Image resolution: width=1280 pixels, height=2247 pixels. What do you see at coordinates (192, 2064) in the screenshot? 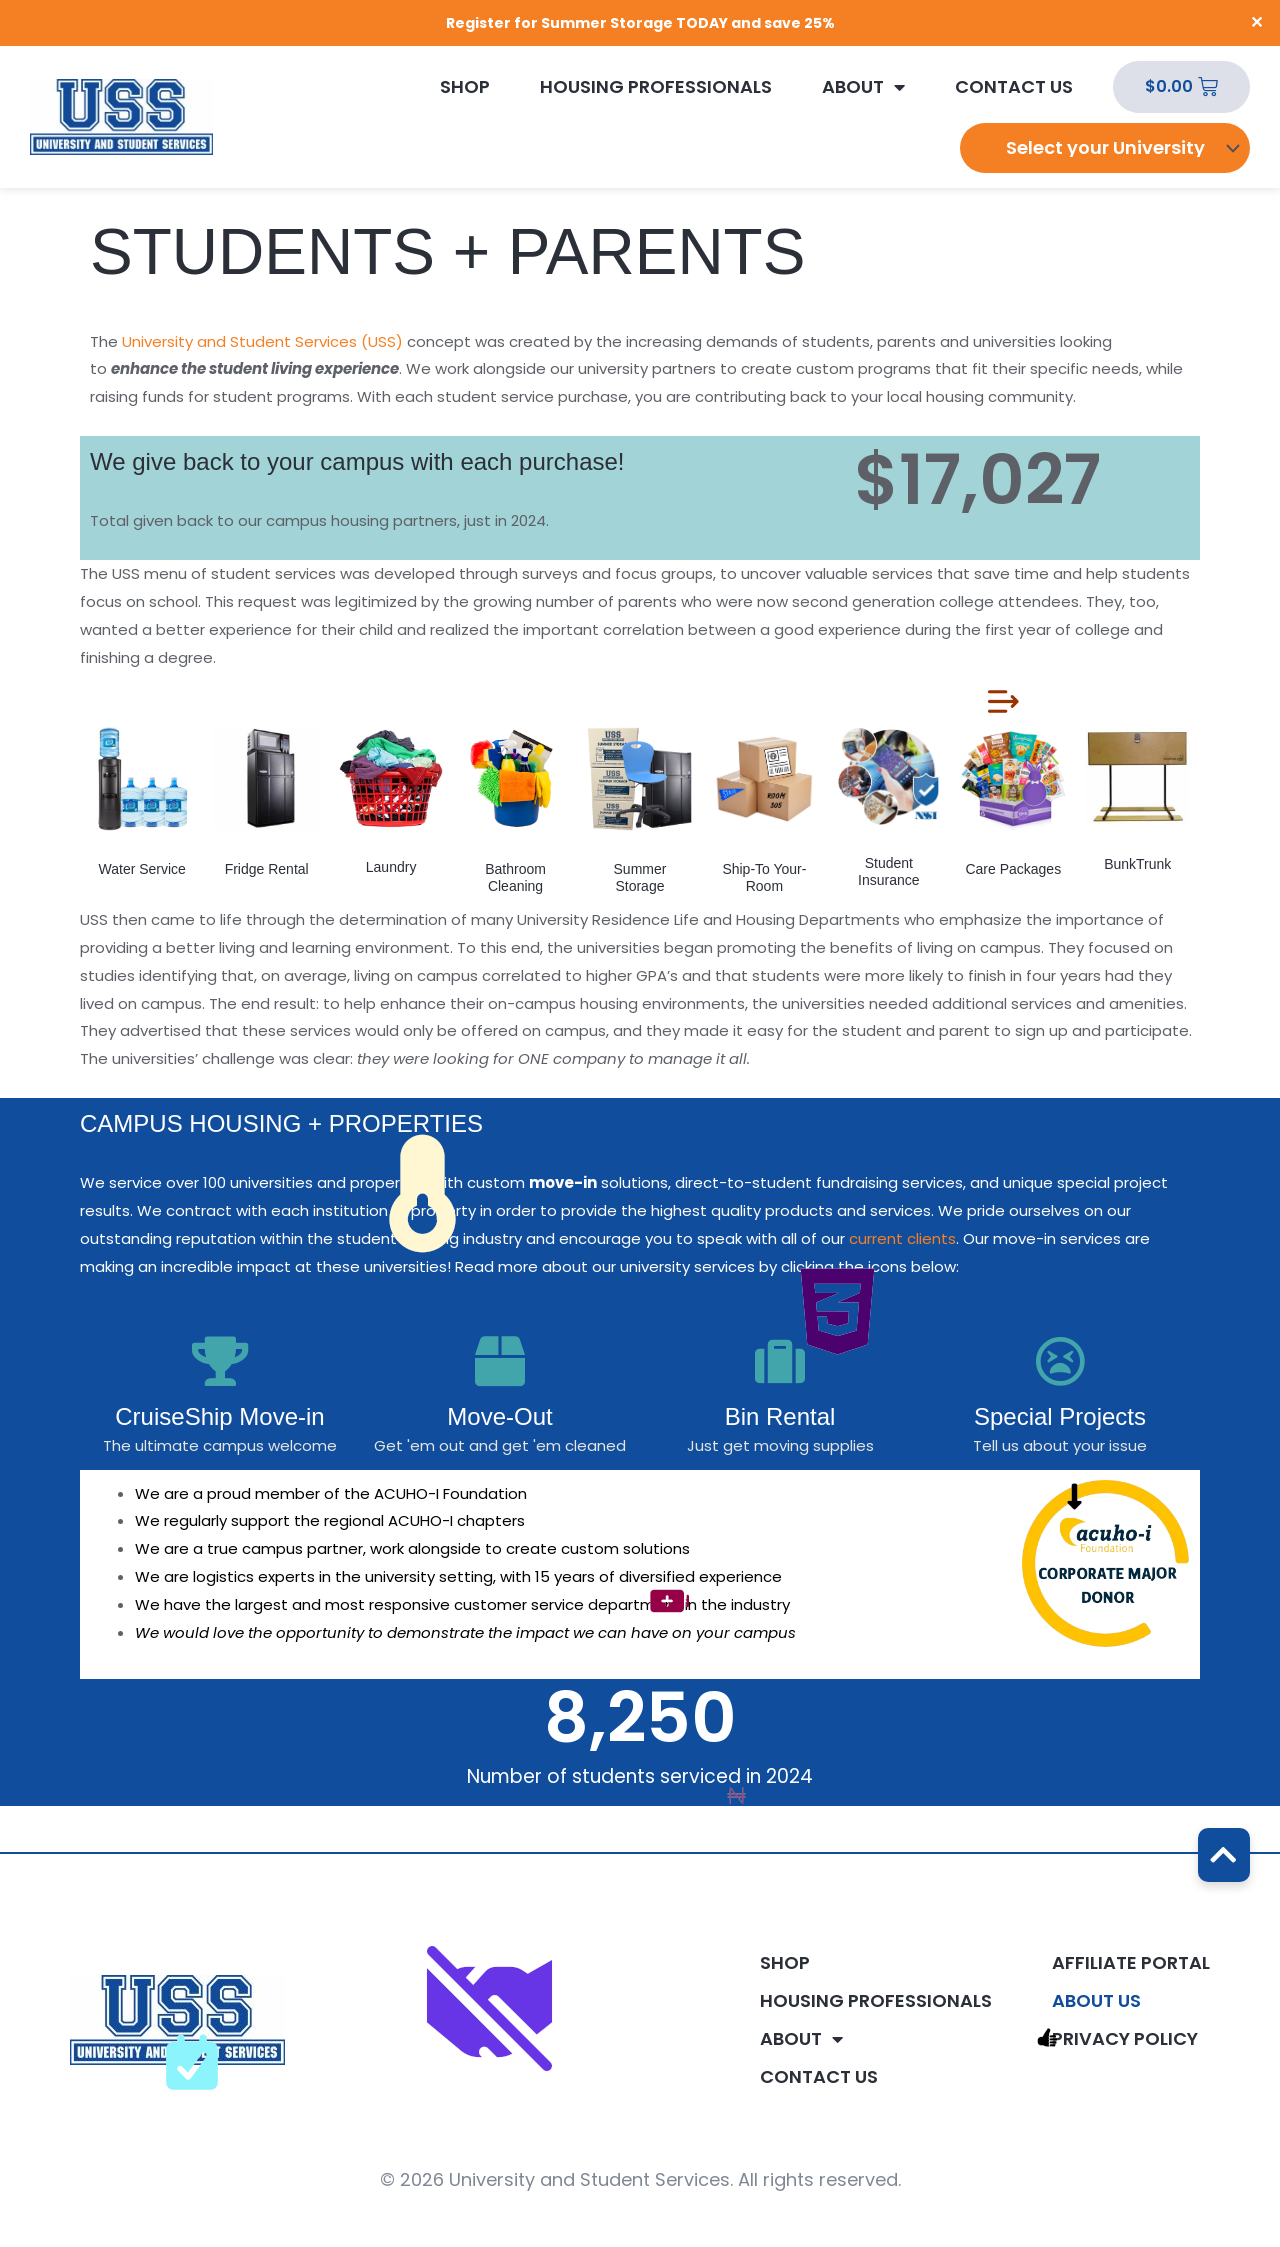
I see `confirm or schedule an appointment` at bounding box center [192, 2064].